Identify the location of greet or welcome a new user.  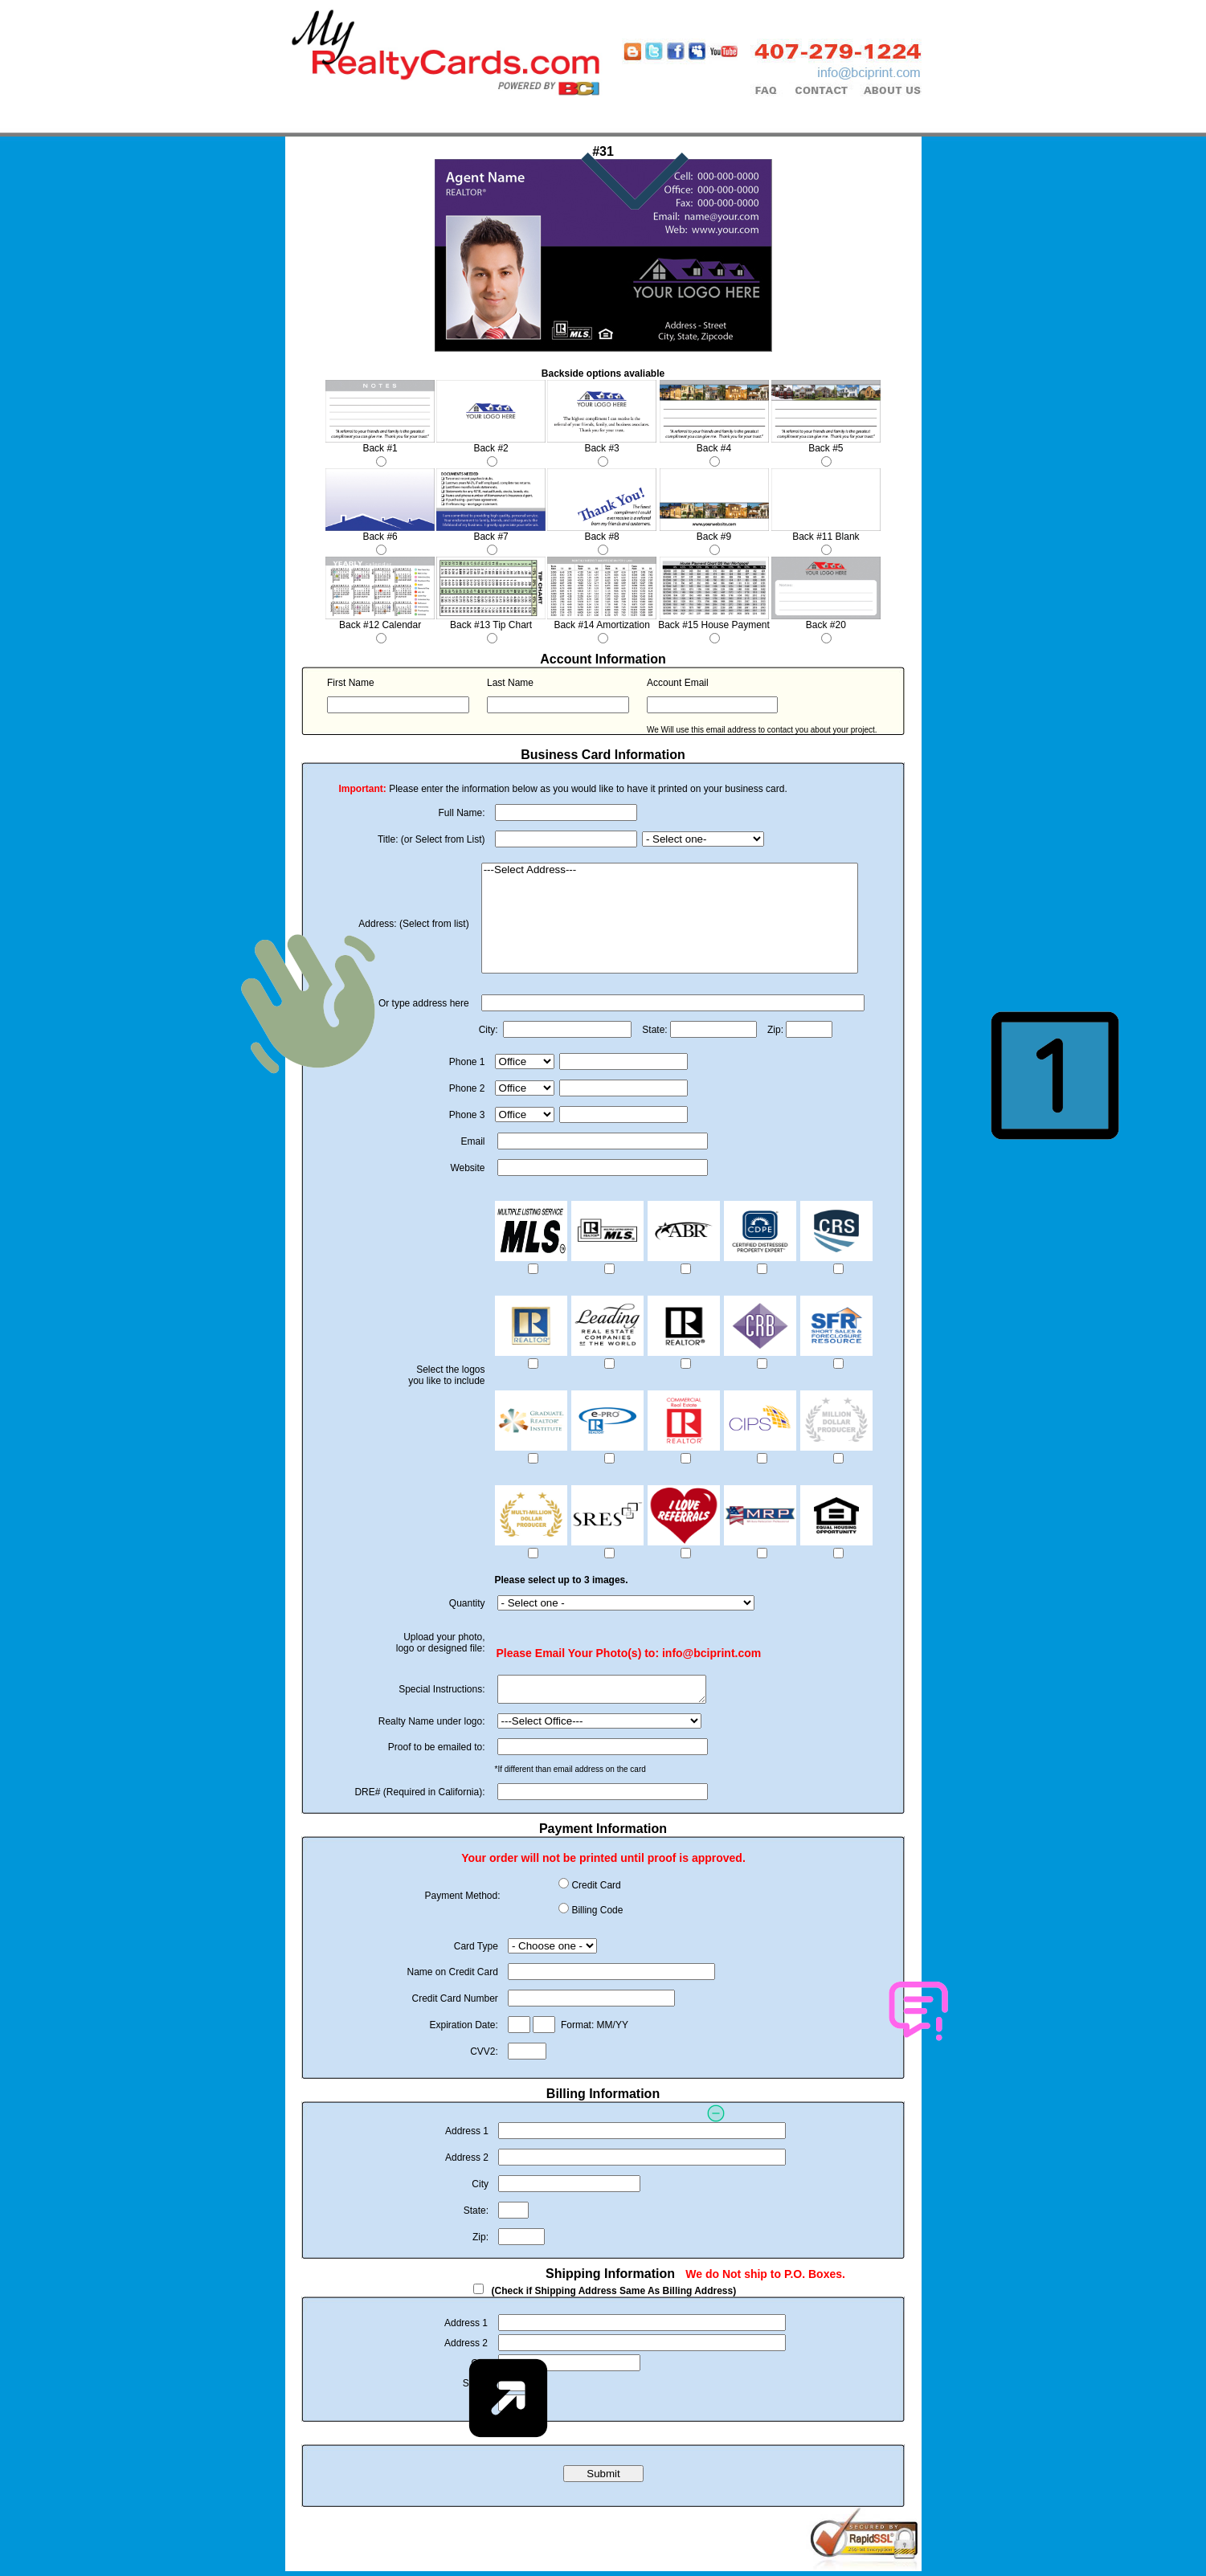
(308, 1001).